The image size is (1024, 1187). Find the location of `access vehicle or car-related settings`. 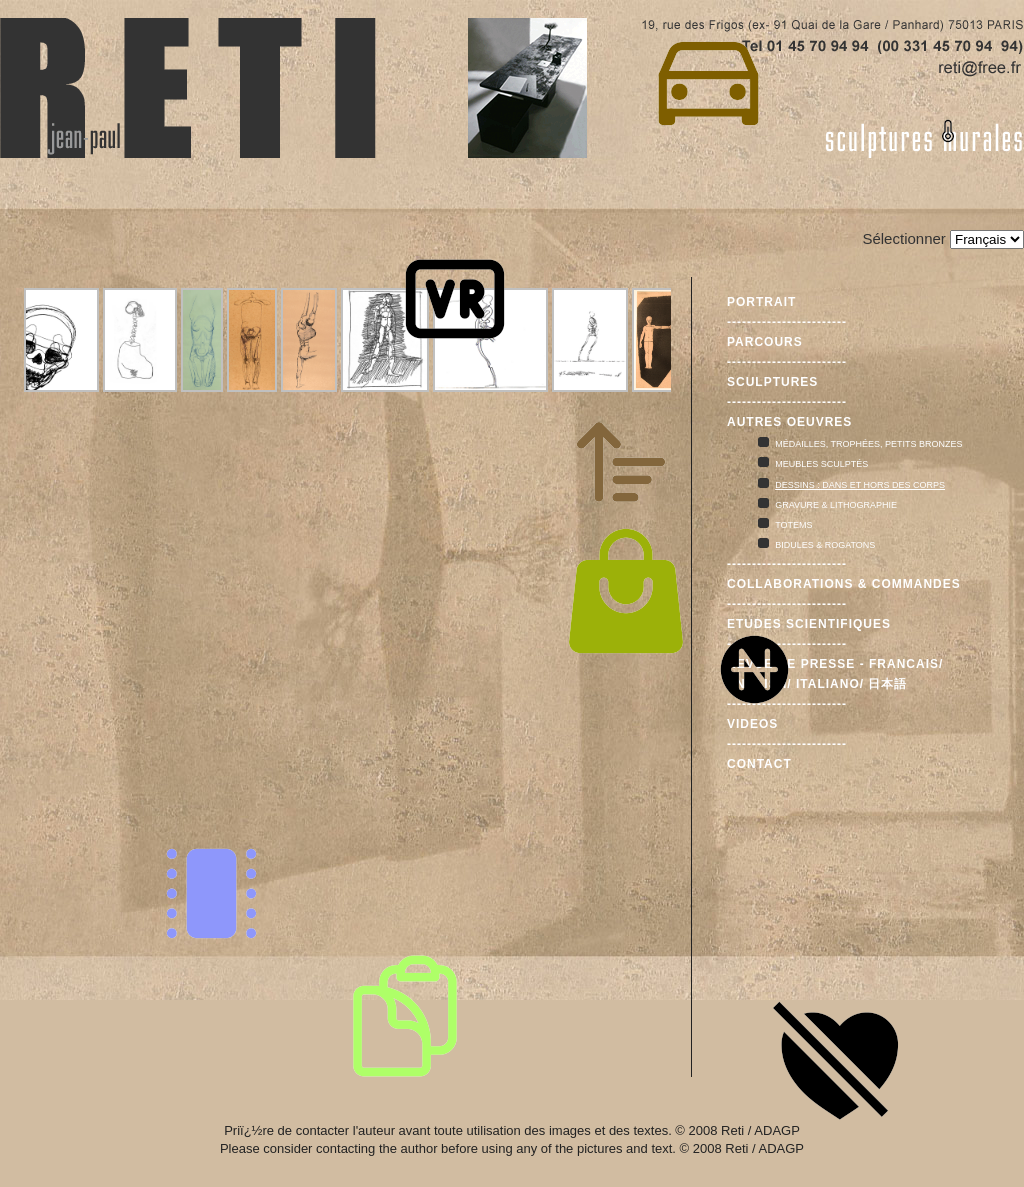

access vehicle or car-related settings is located at coordinates (708, 83).